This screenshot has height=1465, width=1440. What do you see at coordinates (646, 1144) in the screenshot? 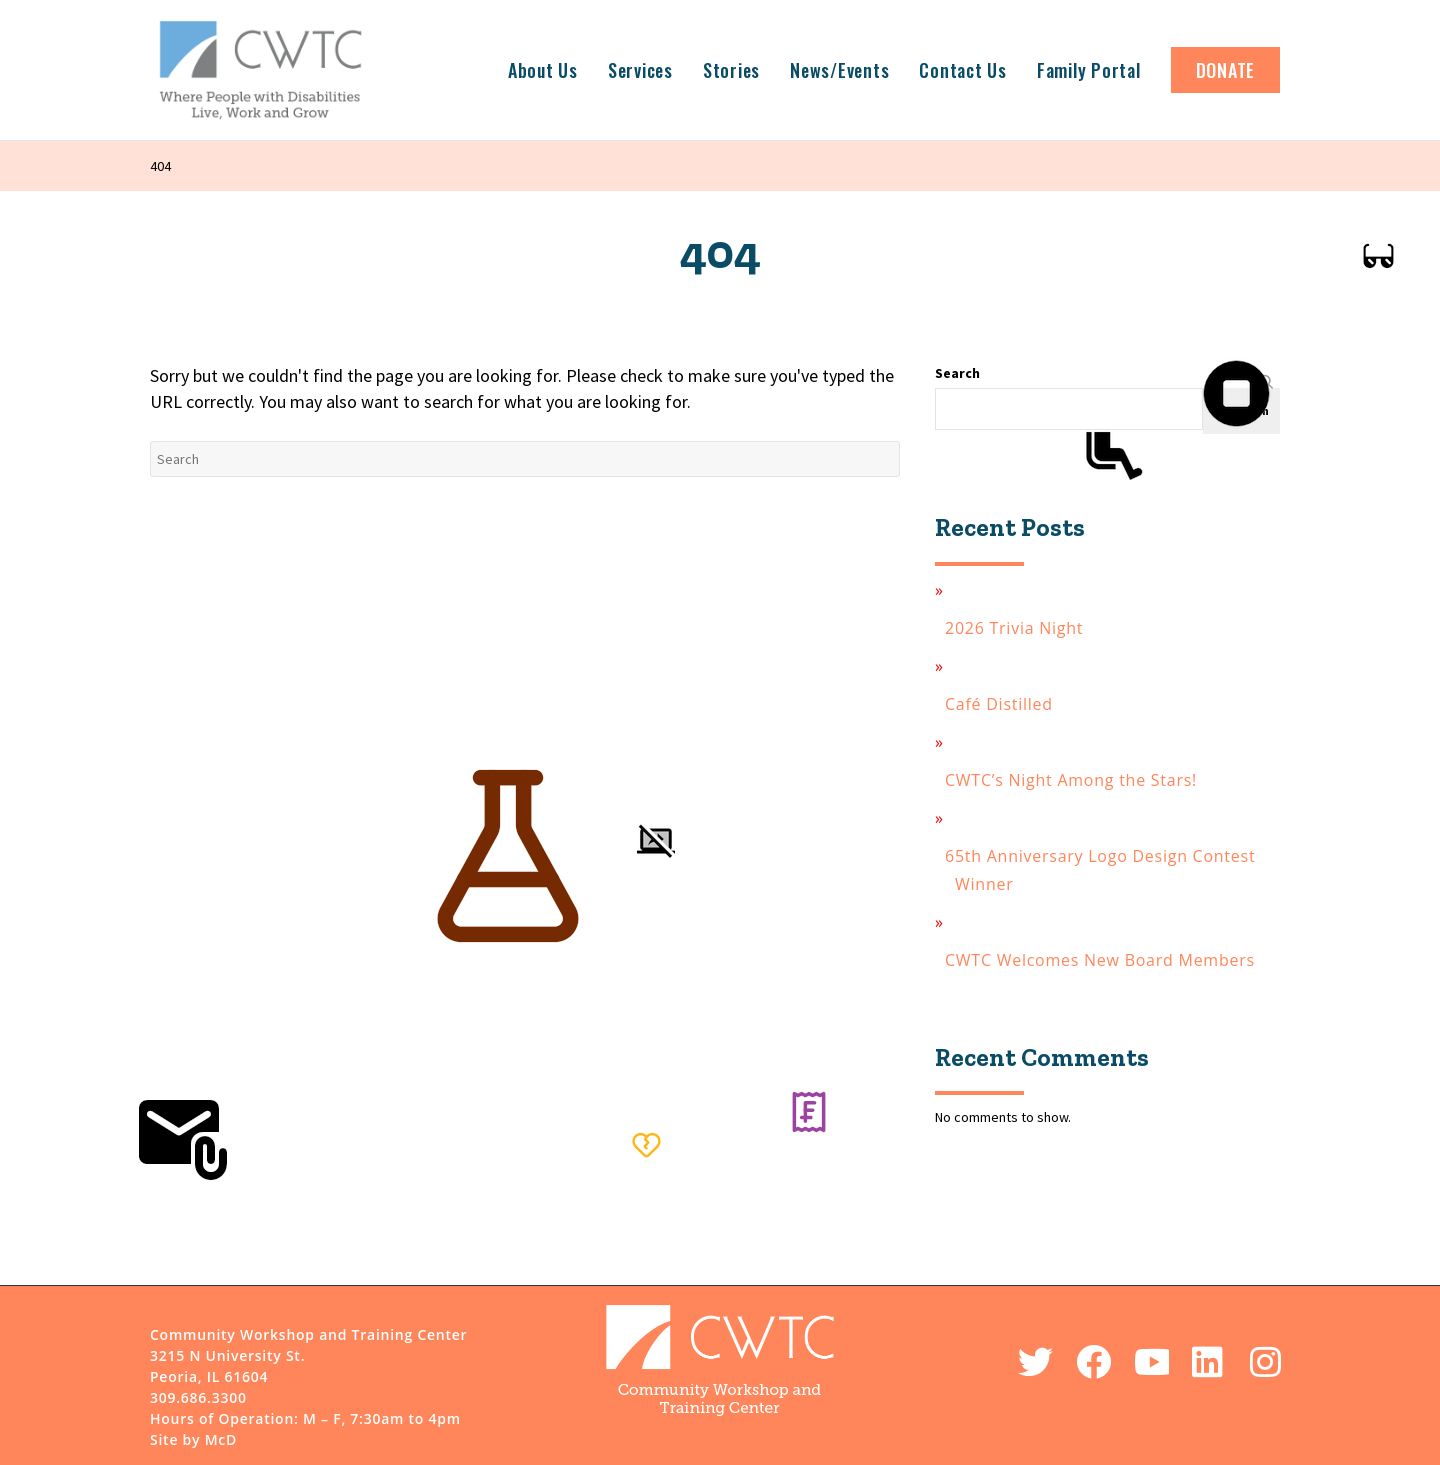
I see `unlike or remove from favorites` at bounding box center [646, 1144].